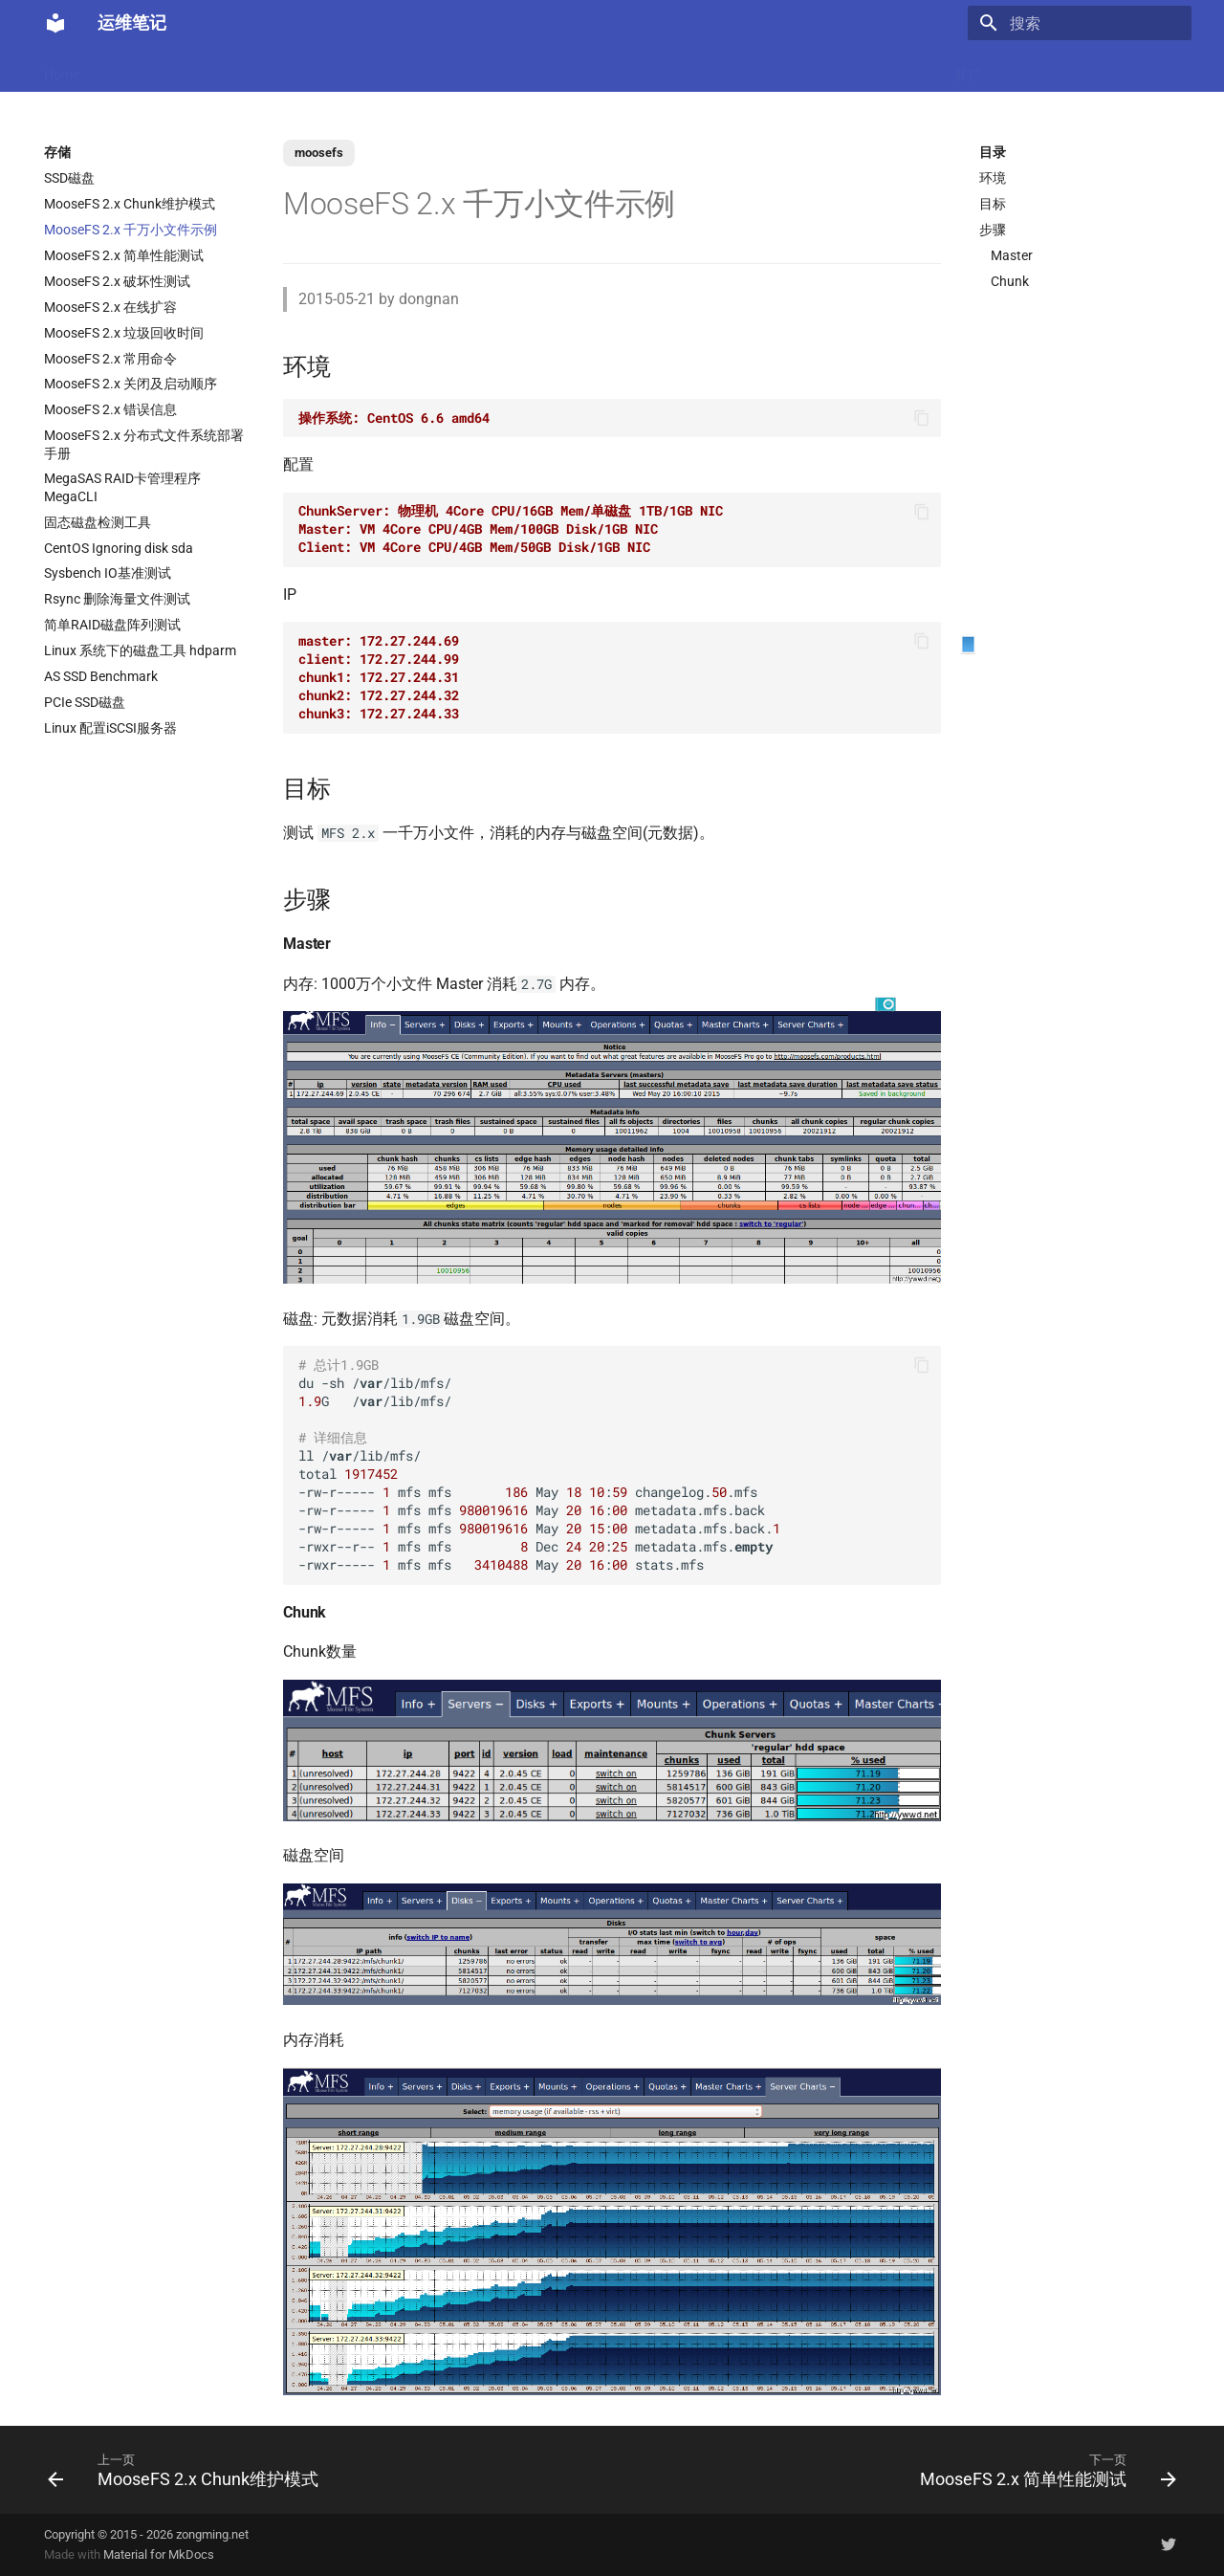 This screenshot has width=1224, height=2576. Describe the element at coordinates (885, 1001) in the screenshot. I see `iPod shuffle device connected` at that location.